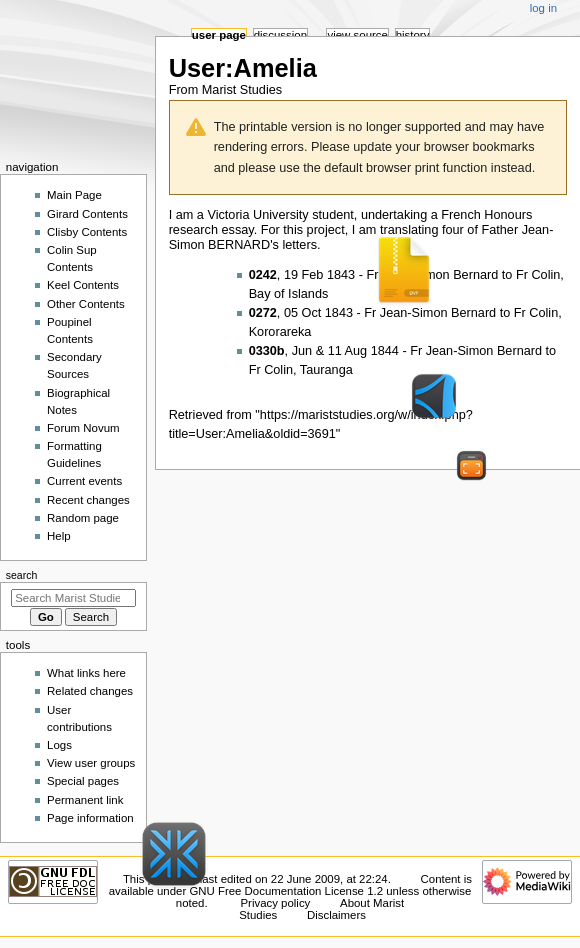 The width and height of the screenshot is (580, 948). Describe the element at coordinates (471, 465) in the screenshot. I see `open peek app for quick file previews` at that location.